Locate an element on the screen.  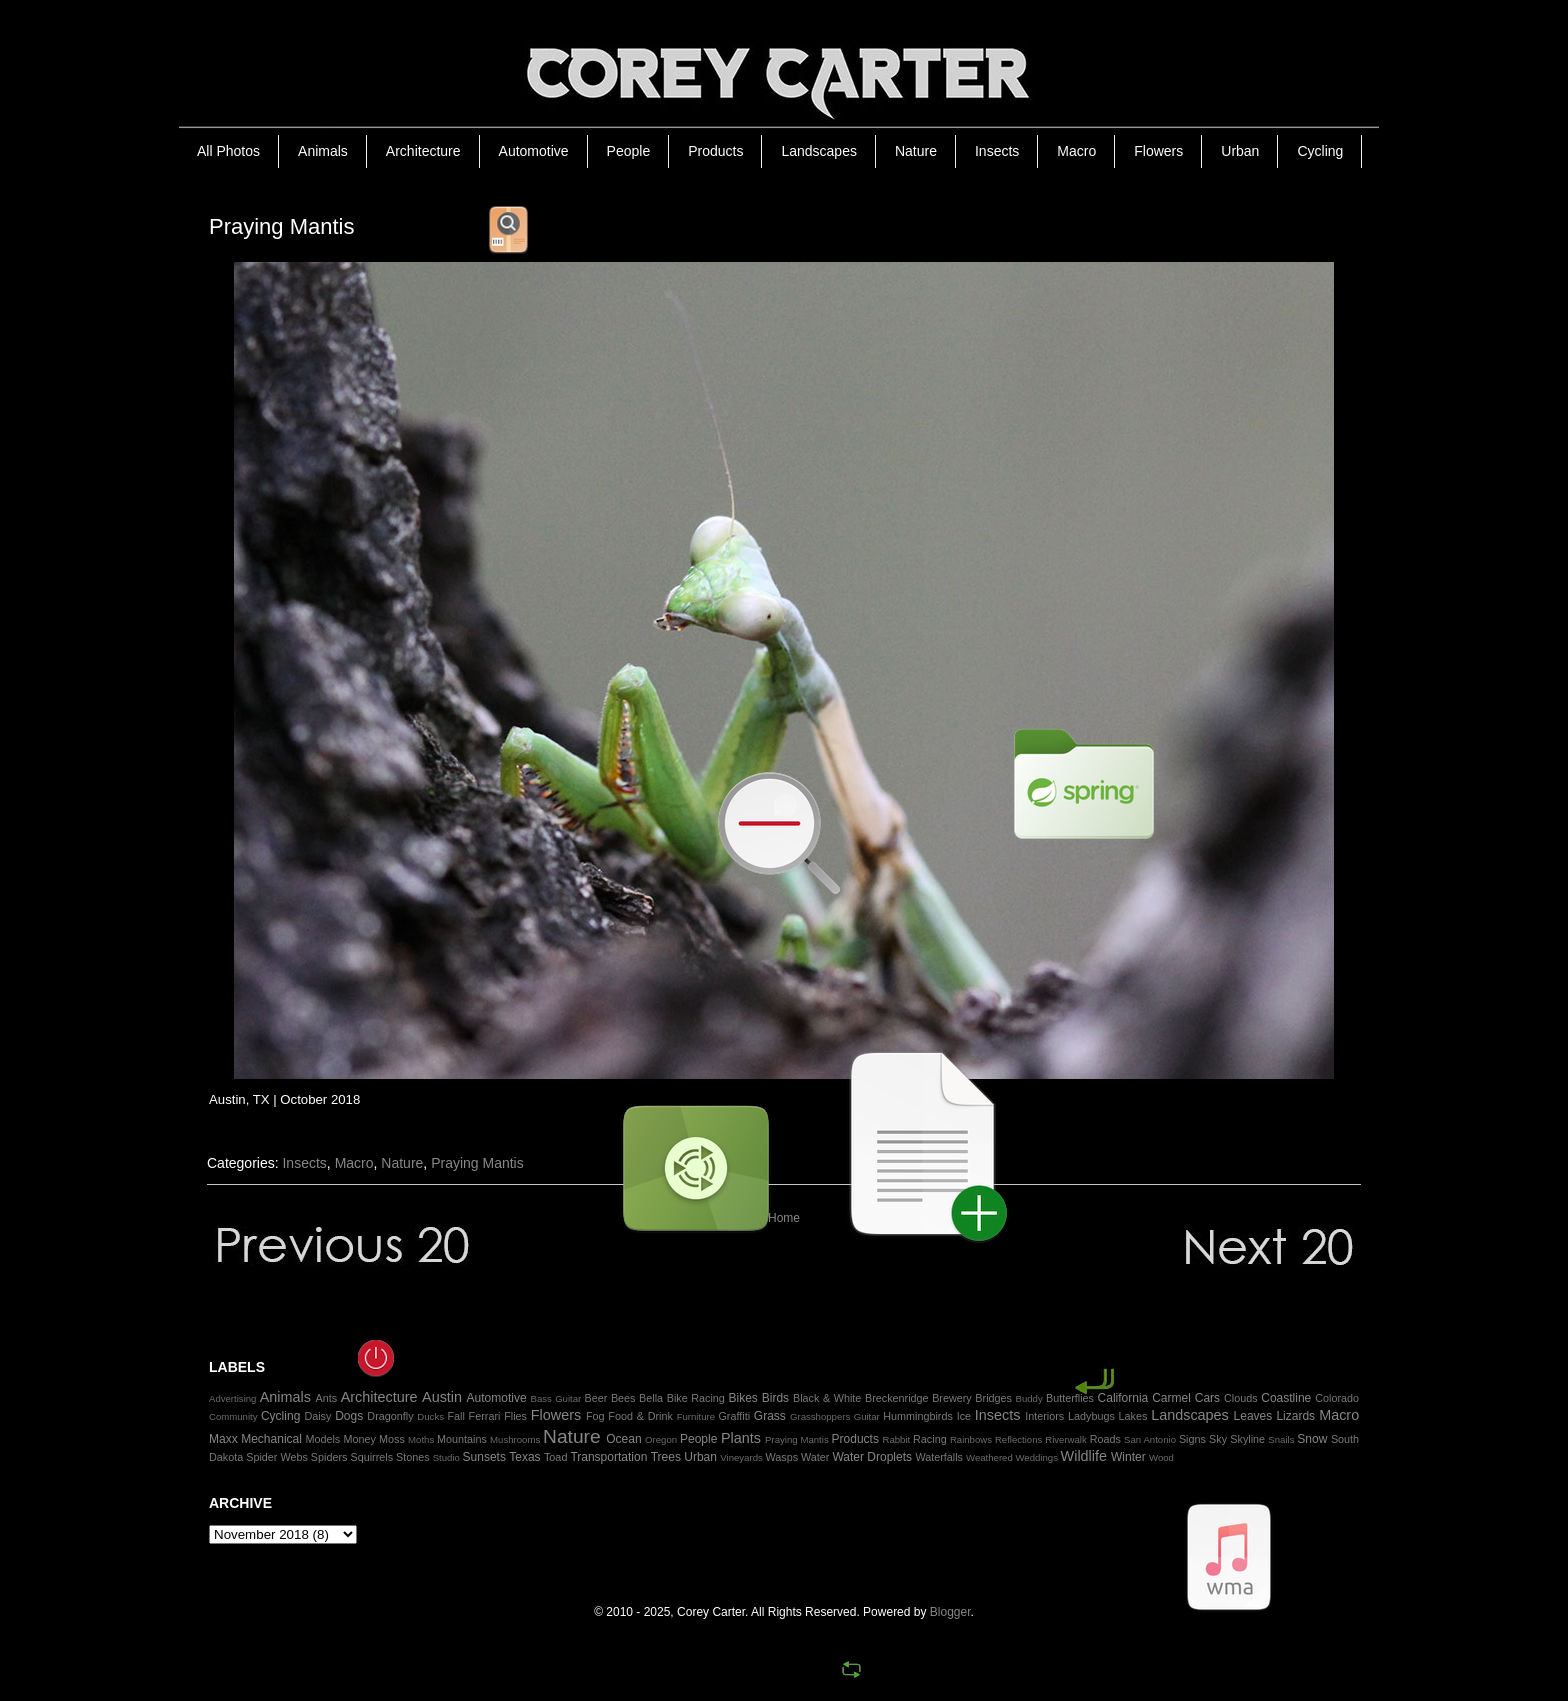
open folder containing Spring framework project files is located at coordinates (1083, 787).